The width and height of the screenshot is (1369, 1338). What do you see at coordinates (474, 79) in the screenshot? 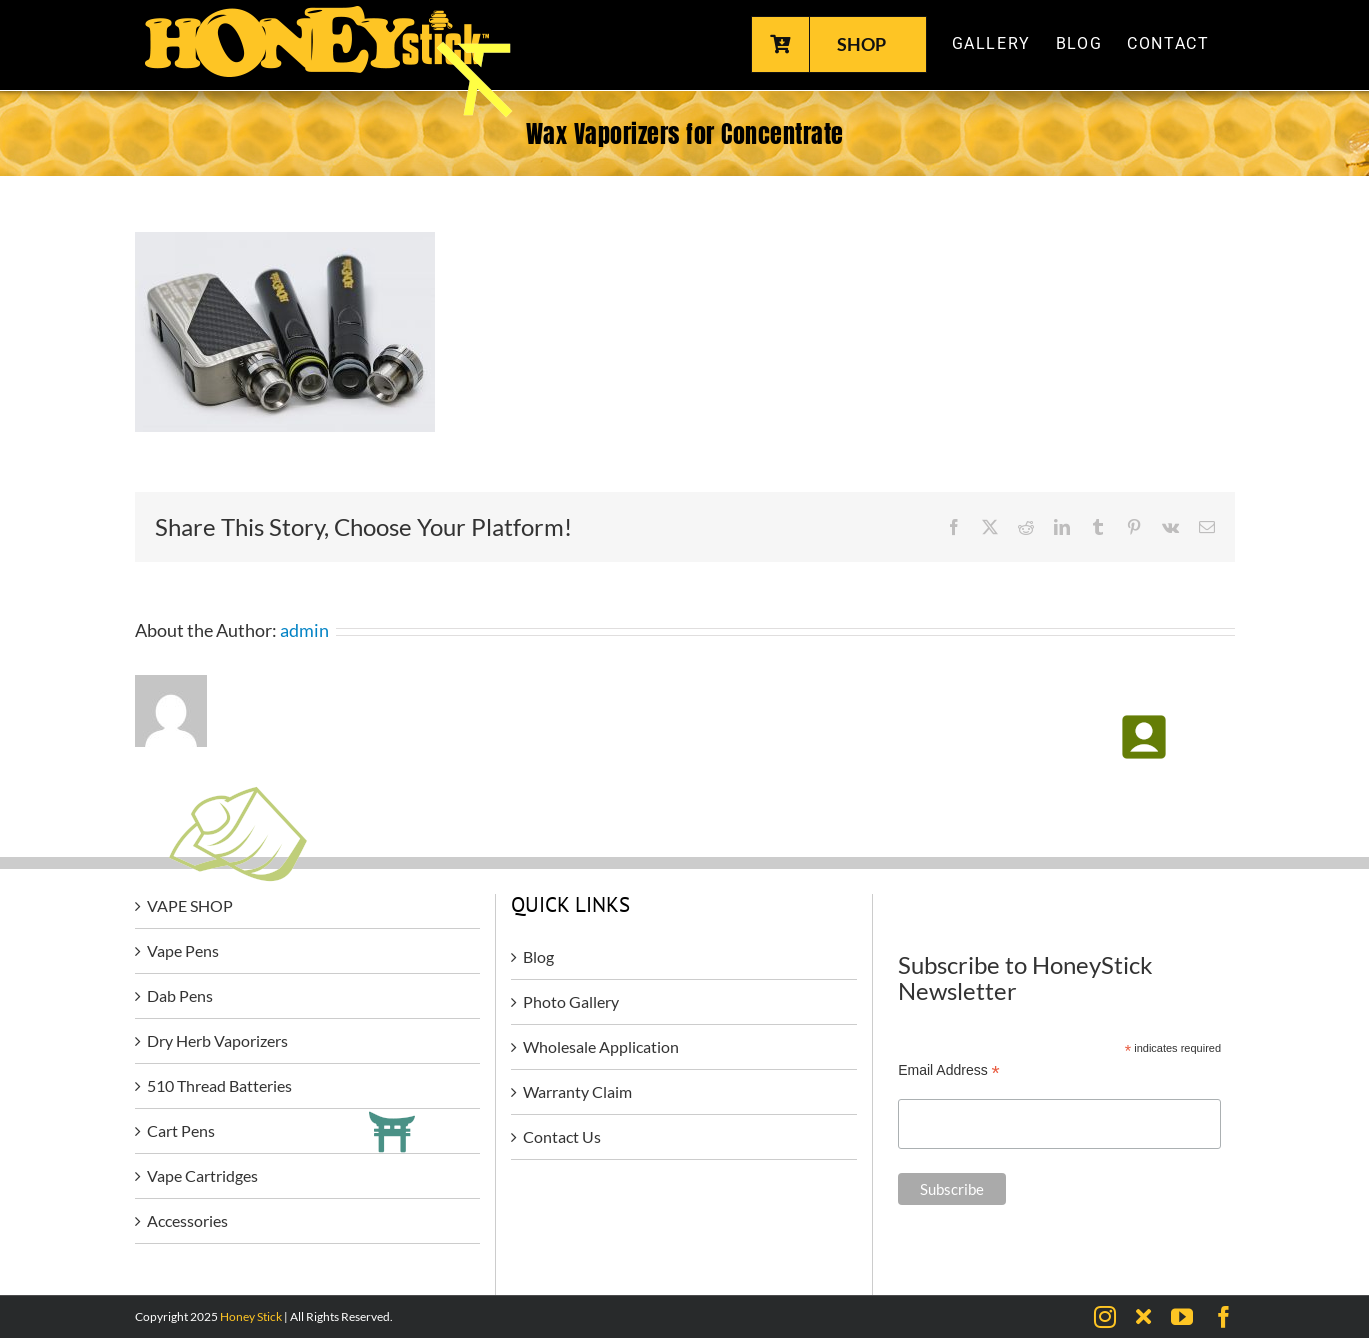
I see `clear text formatting` at bounding box center [474, 79].